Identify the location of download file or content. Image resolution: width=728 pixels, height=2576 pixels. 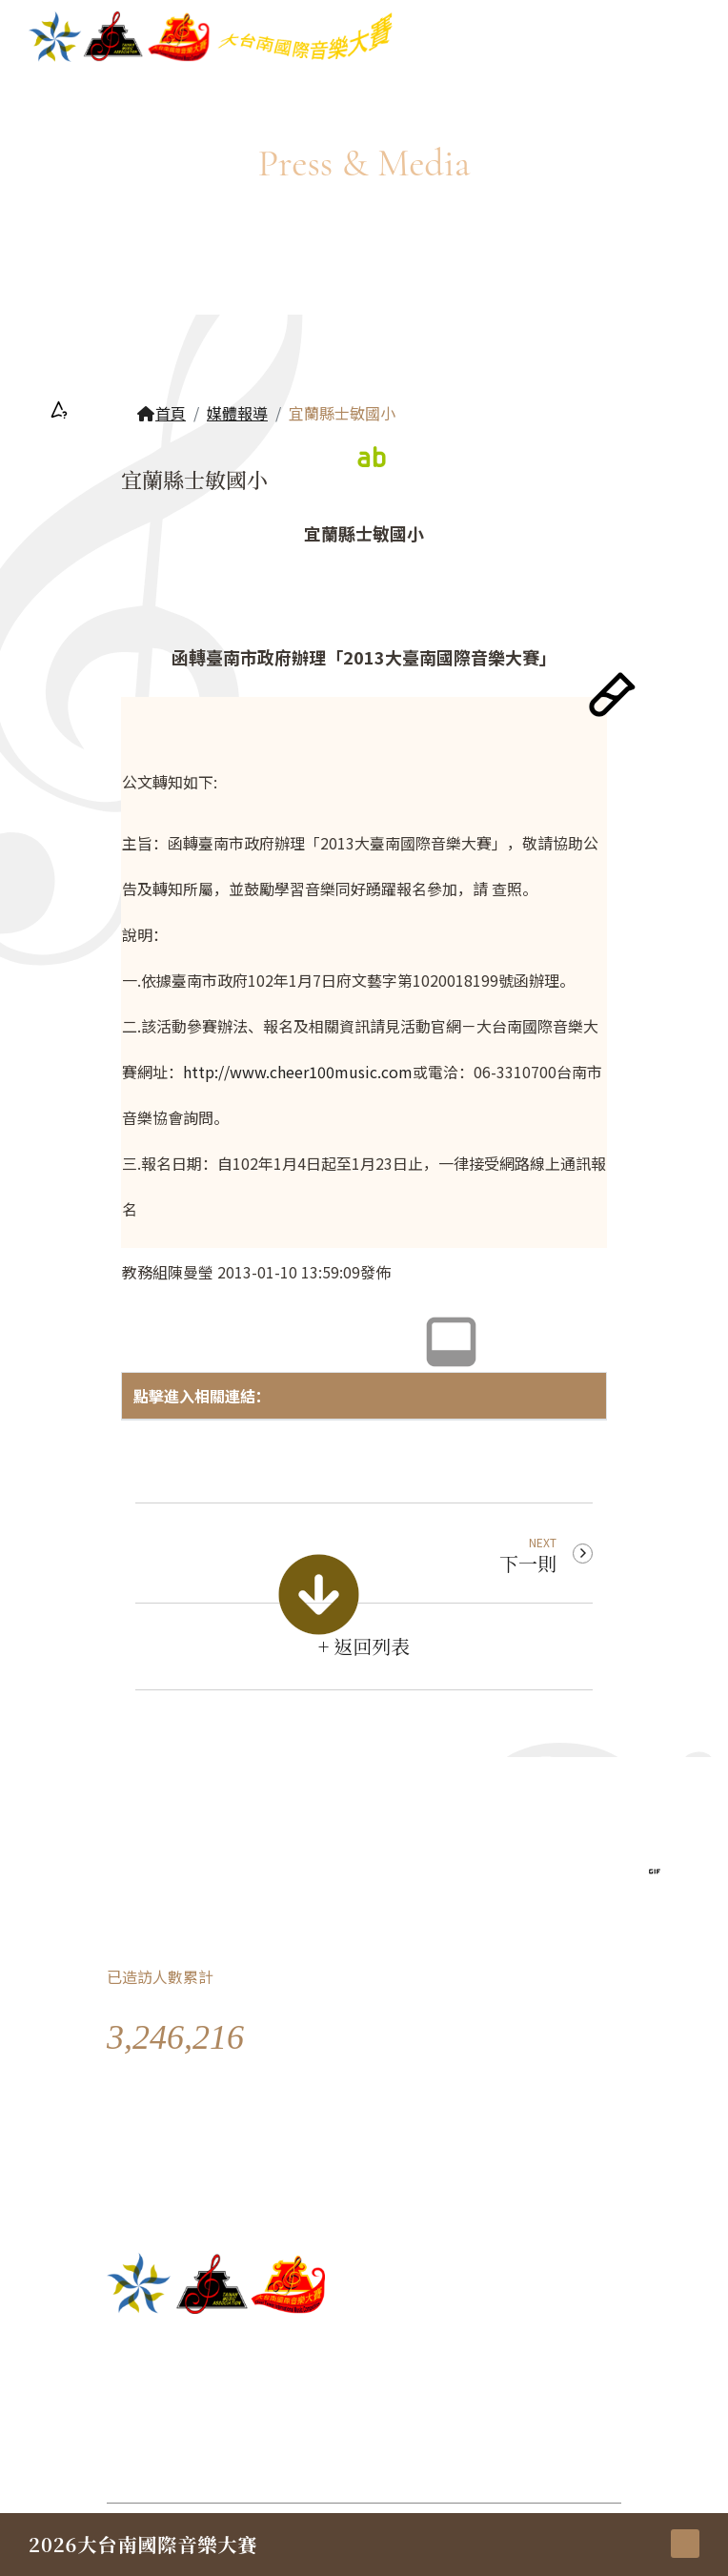
(318, 1594).